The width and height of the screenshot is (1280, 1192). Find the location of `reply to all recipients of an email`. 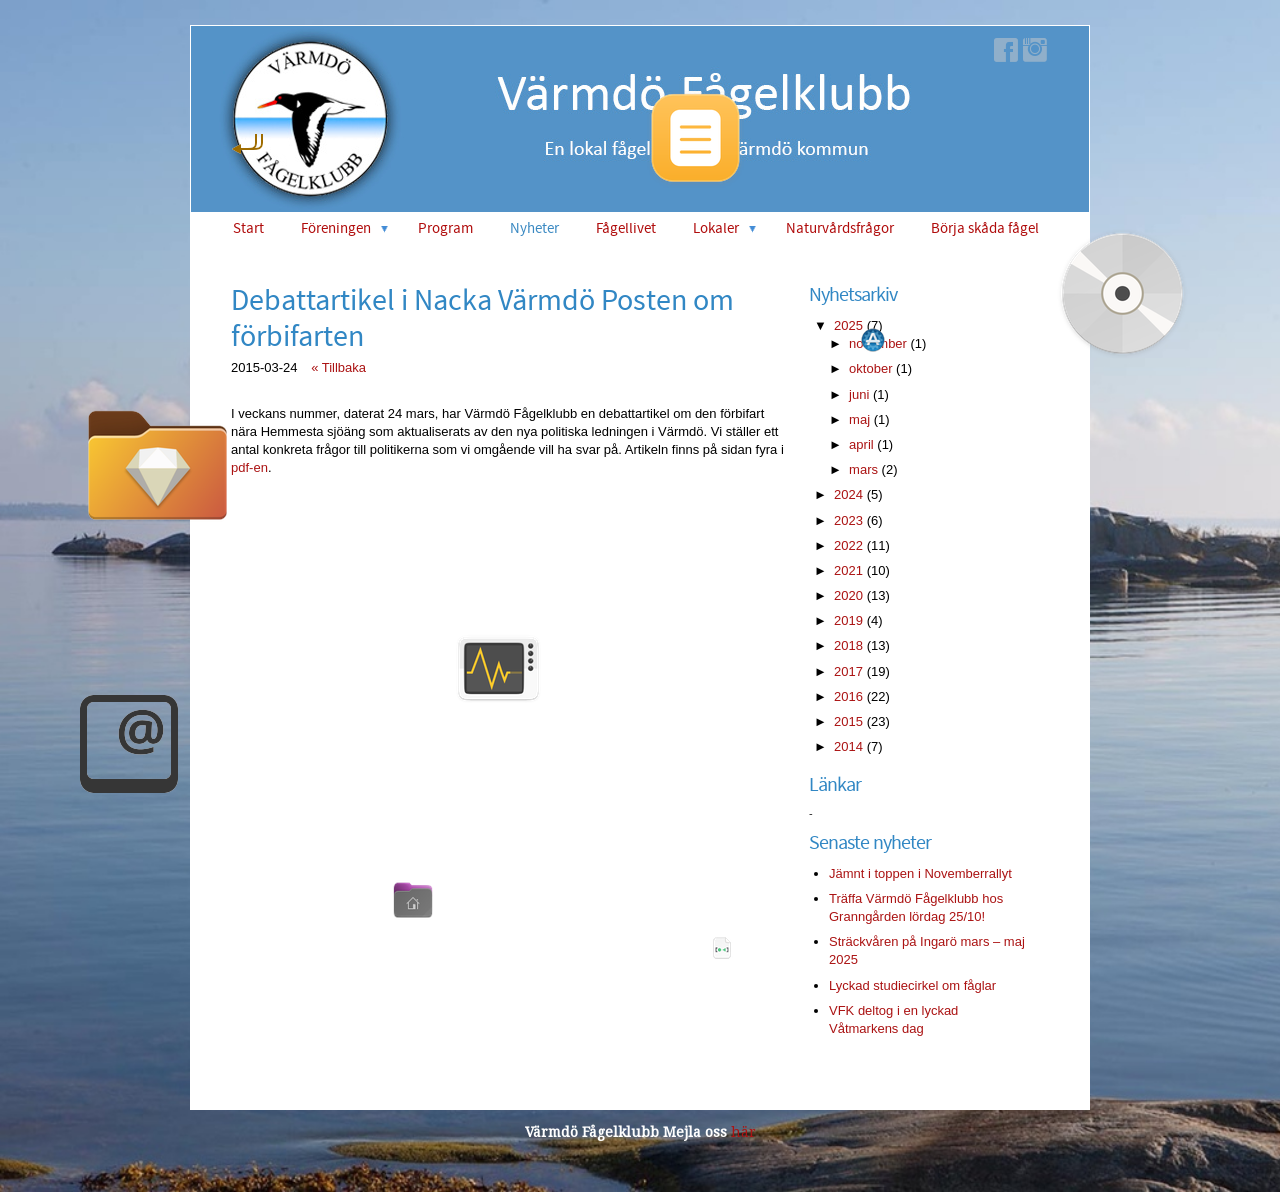

reply to all recipients of an email is located at coordinates (247, 142).